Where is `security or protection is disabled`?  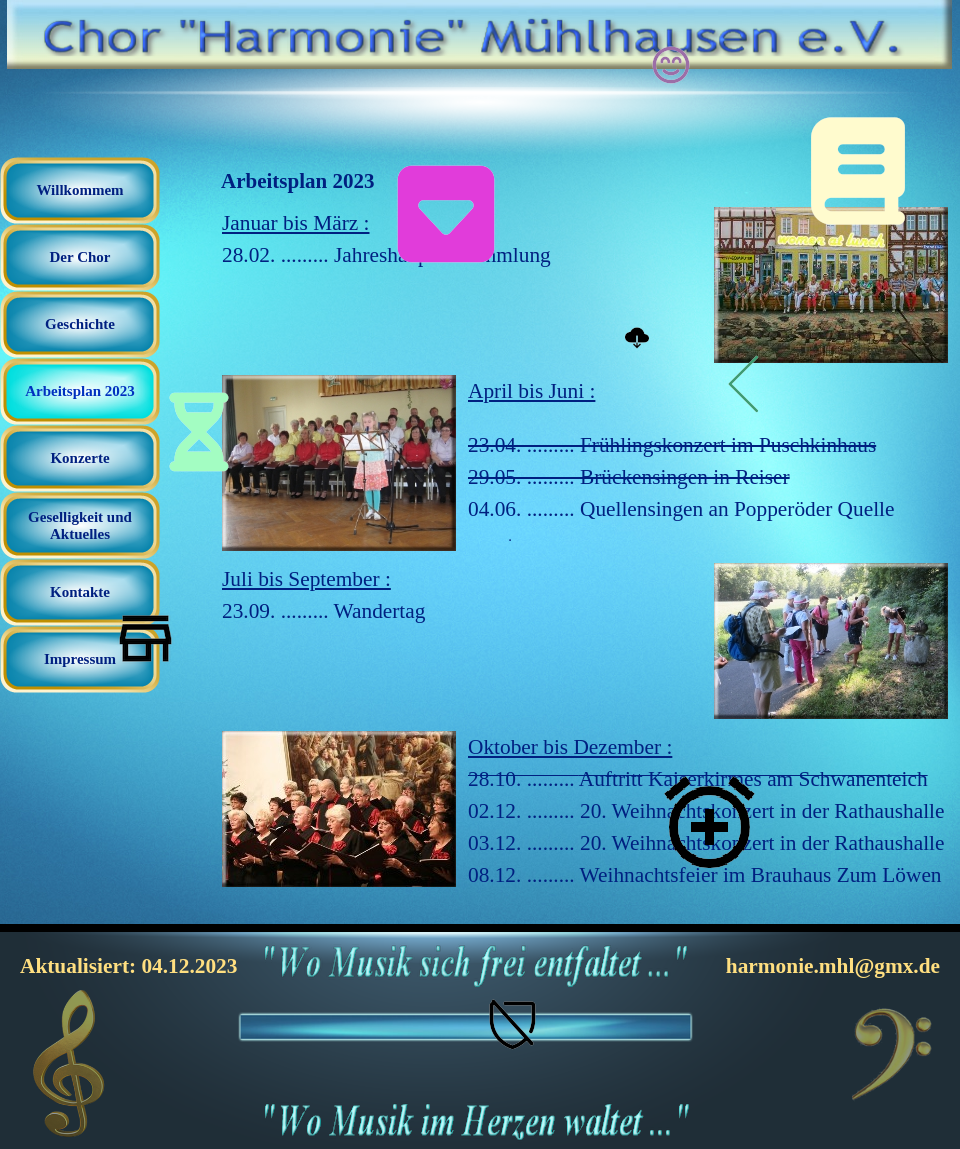
security or protection is disabled is located at coordinates (512, 1022).